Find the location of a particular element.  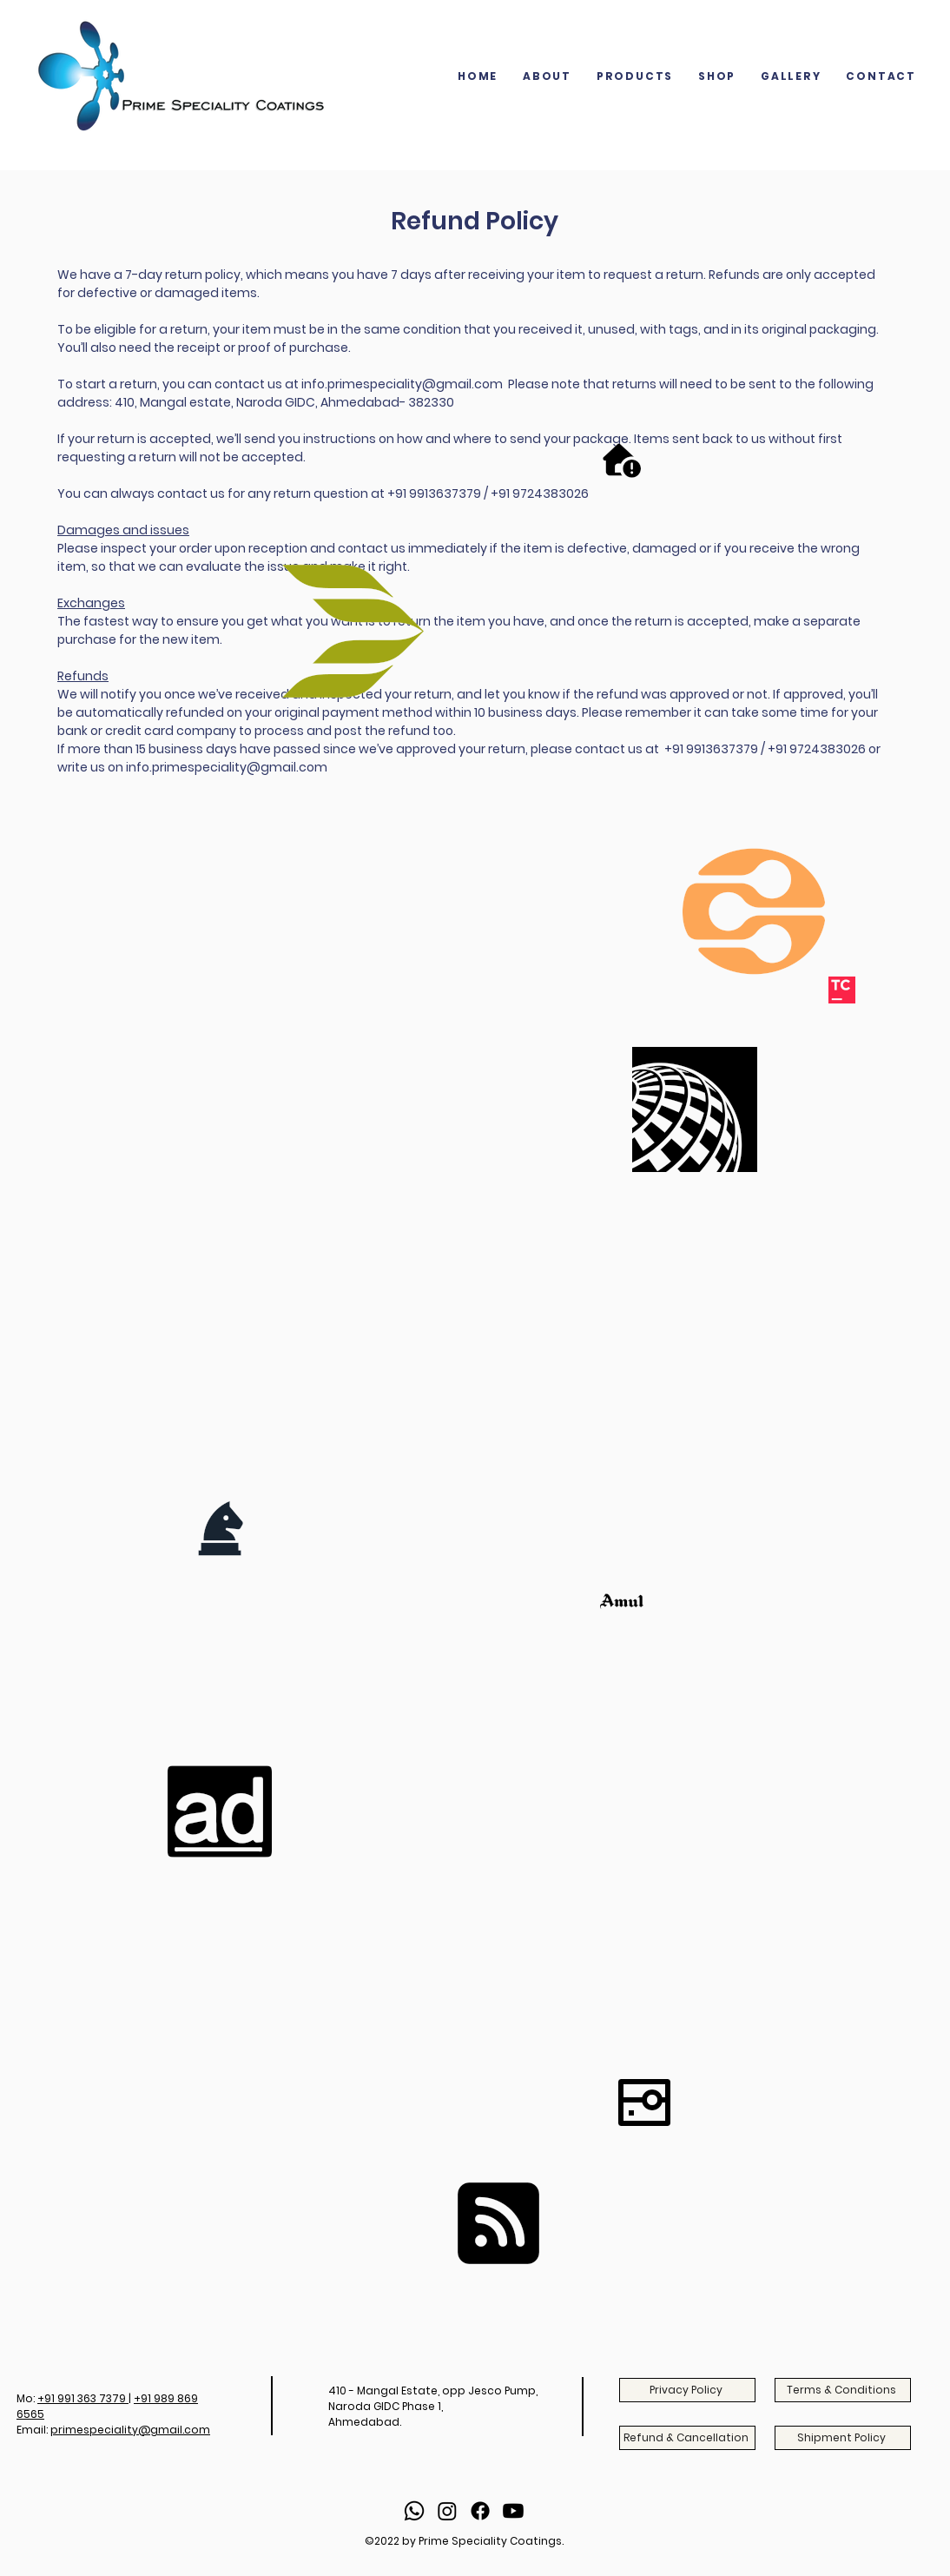

home alert or warning notification is located at coordinates (621, 460).